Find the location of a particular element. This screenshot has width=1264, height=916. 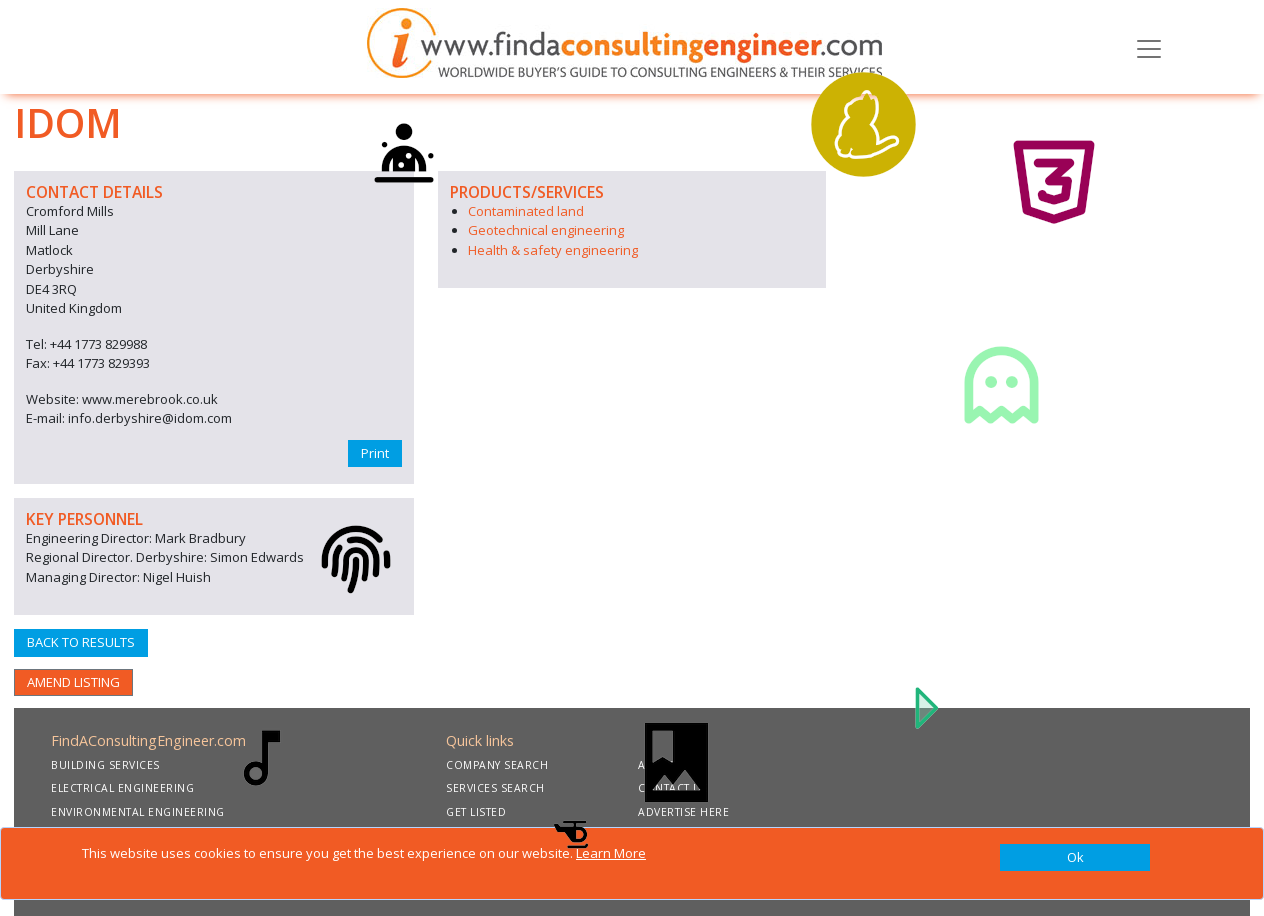

authenticate with biometric fingerprint is located at coordinates (356, 560).